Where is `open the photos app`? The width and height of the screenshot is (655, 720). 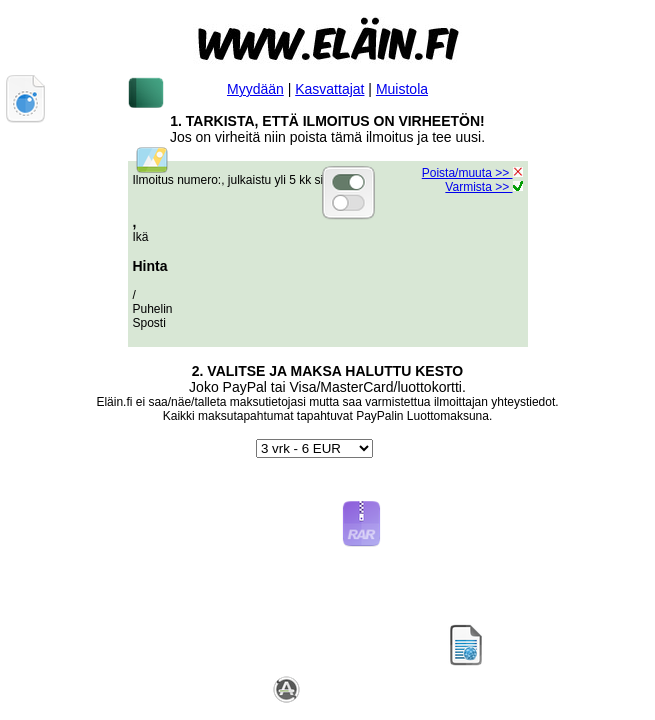
open the photos app is located at coordinates (152, 160).